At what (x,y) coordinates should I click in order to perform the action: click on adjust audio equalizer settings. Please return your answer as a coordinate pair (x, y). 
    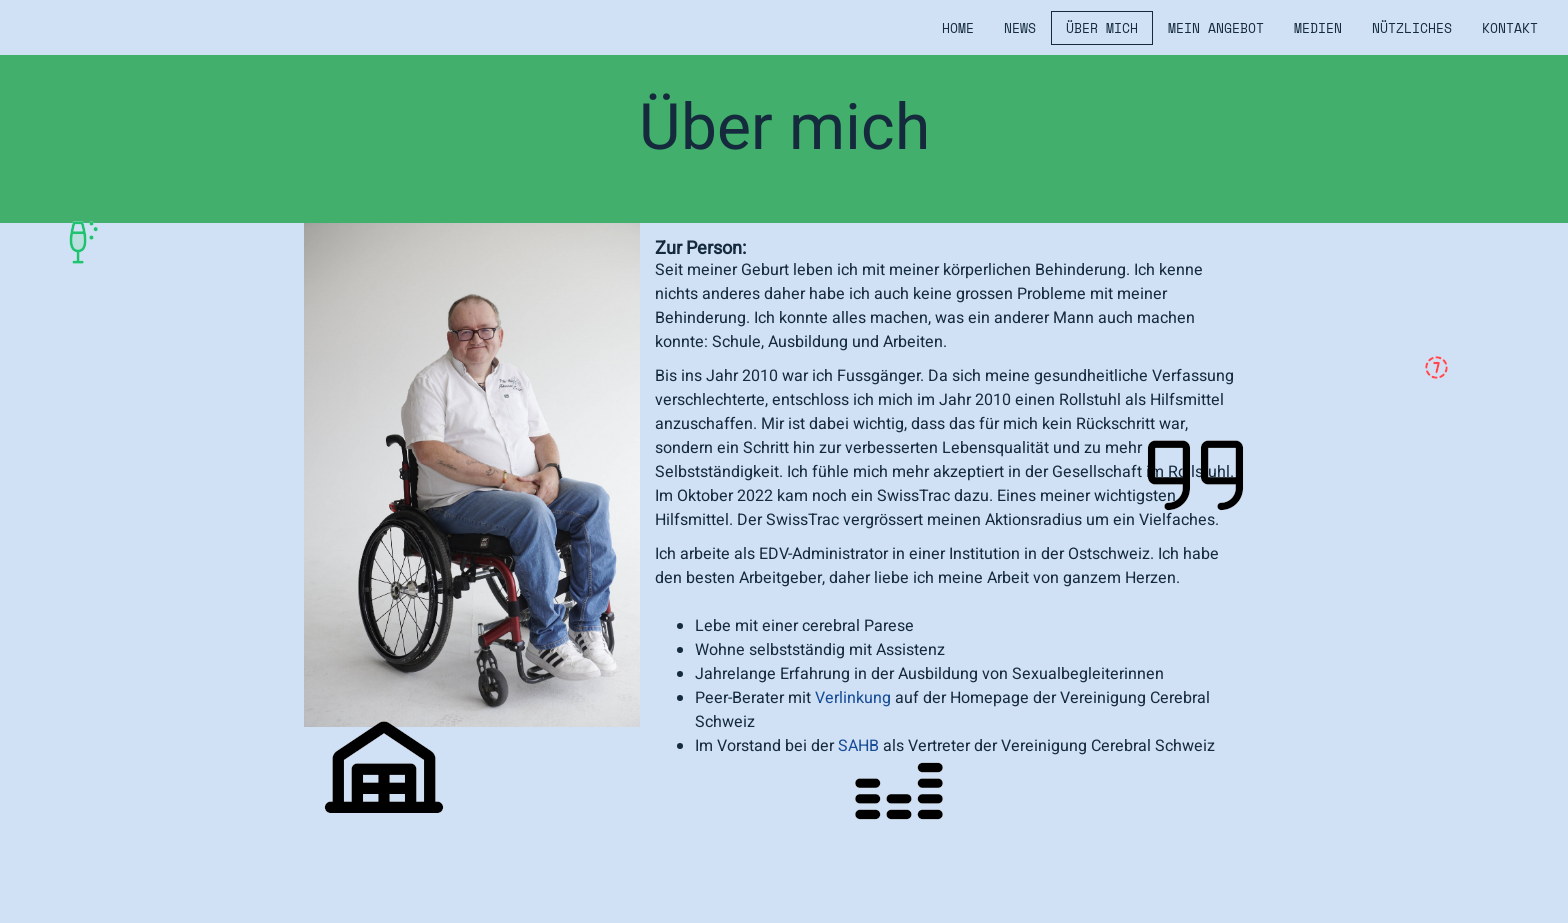
    Looking at the image, I should click on (899, 791).